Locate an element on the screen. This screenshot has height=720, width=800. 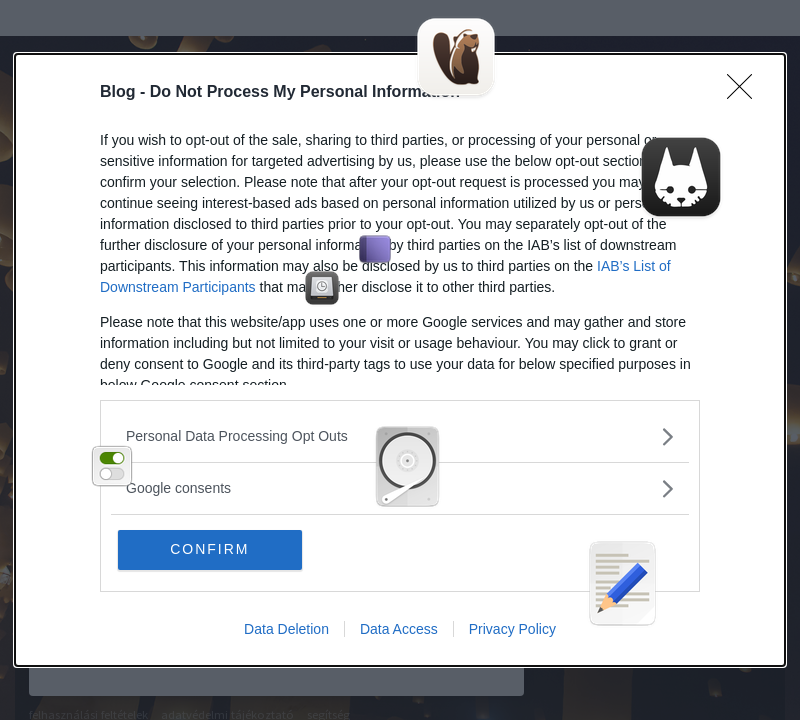
launch the stray video game app is located at coordinates (681, 177).